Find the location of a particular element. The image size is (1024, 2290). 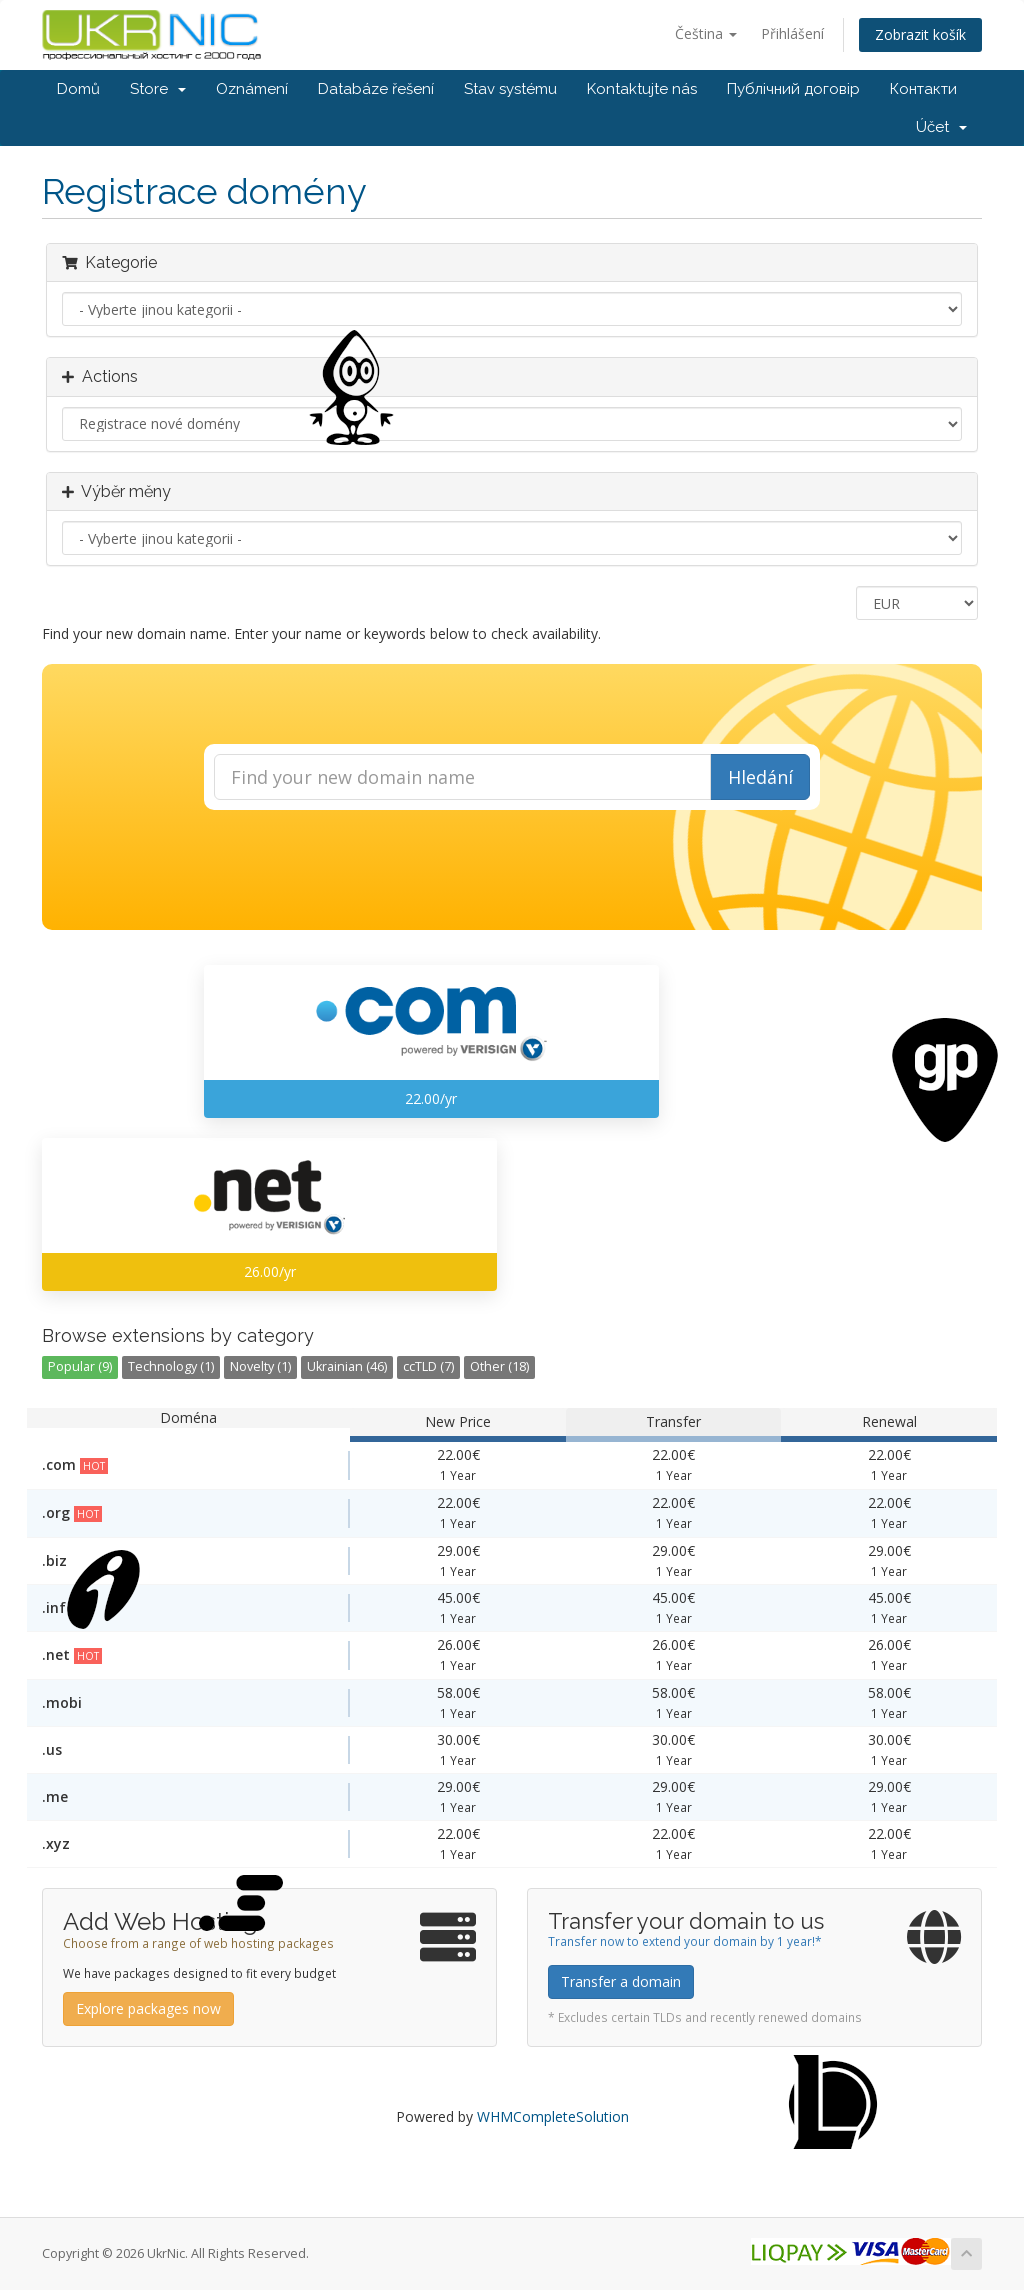

open ICICI Bank app is located at coordinates (103, 1589).